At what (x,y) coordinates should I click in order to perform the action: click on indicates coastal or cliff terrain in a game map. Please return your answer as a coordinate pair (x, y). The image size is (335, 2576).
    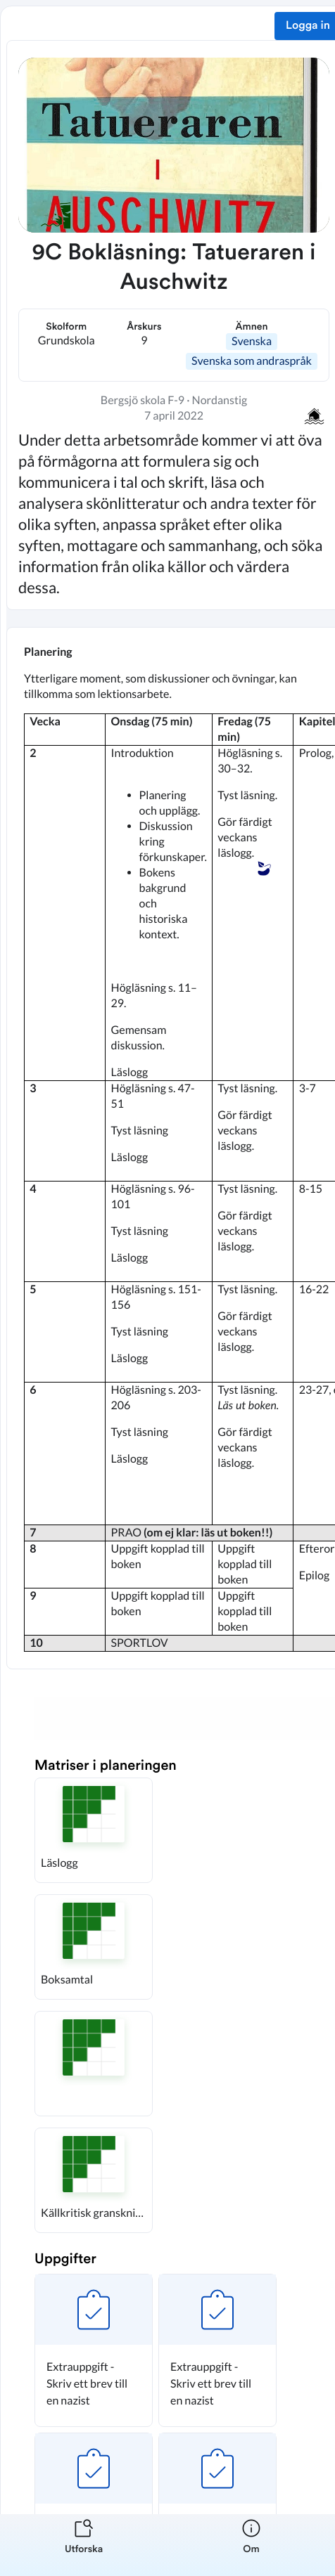
    Looking at the image, I should click on (56, 214).